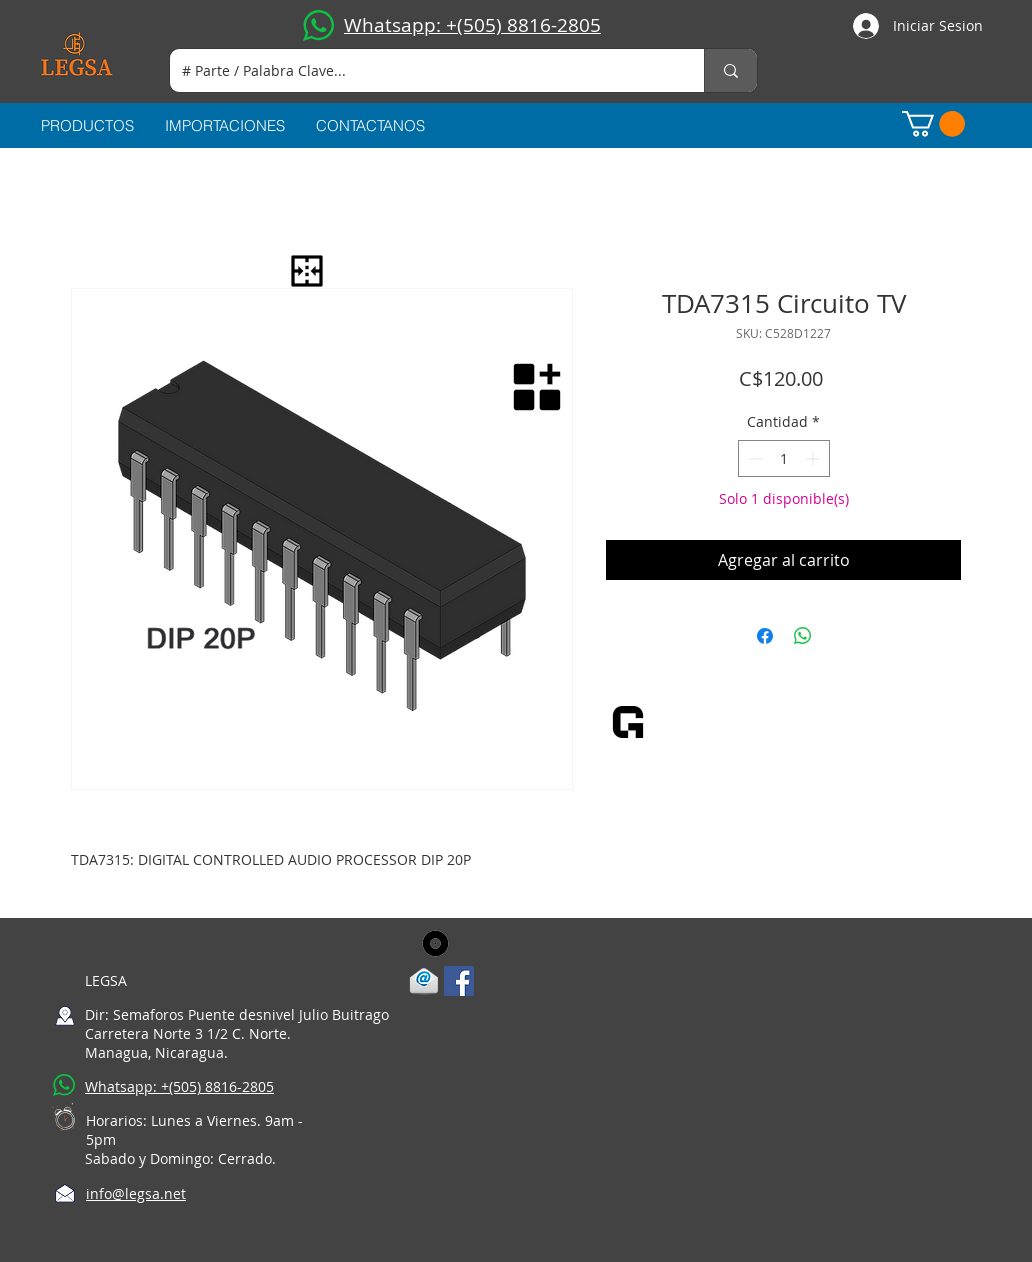 This screenshot has width=1032, height=1262. I want to click on merge selected cells horizontally in a table, so click(307, 271).